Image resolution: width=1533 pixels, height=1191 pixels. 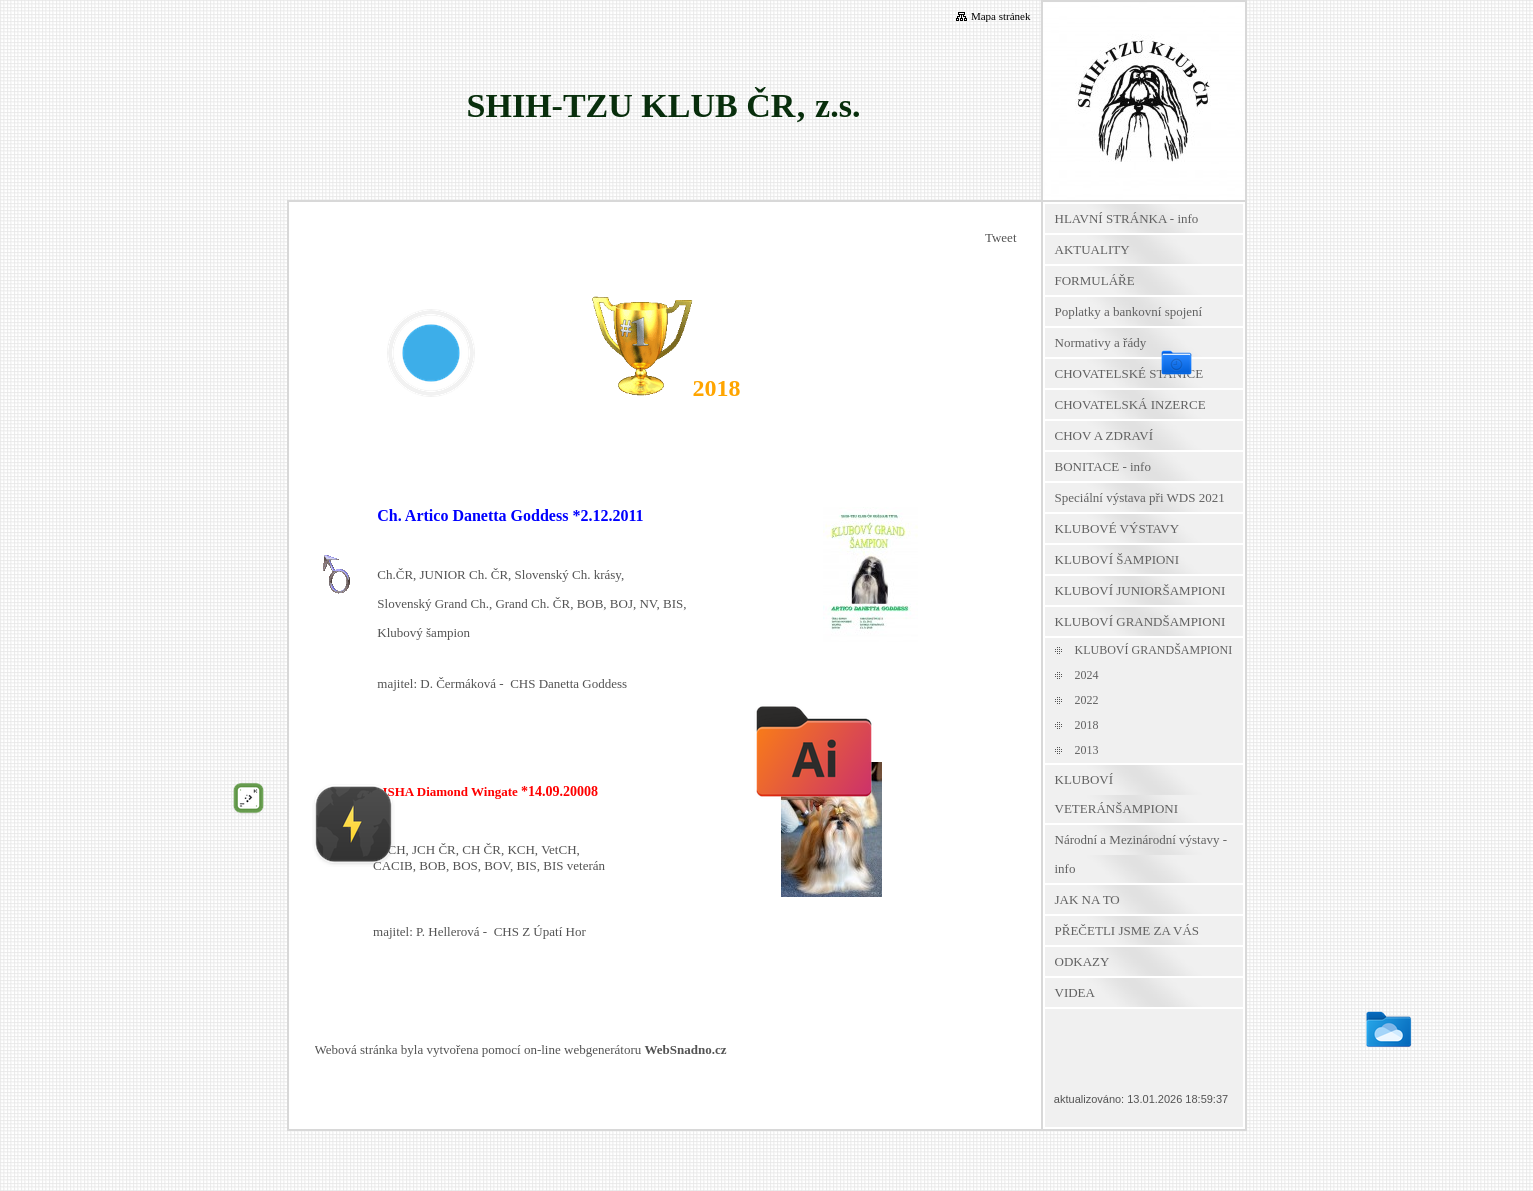 What do you see at coordinates (813, 754) in the screenshot?
I see `open folder containing Adobe Illustrator files` at bounding box center [813, 754].